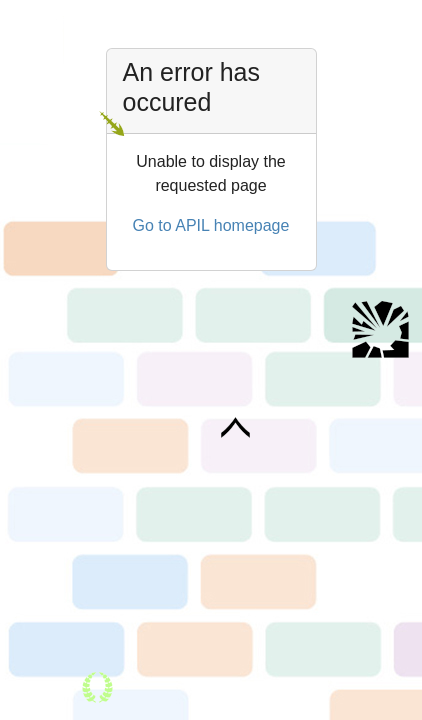 This screenshot has height=720, width=422. Describe the element at coordinates (111, 123) in the screenshot. I see `select a barbed arrow projectile type` at that location.